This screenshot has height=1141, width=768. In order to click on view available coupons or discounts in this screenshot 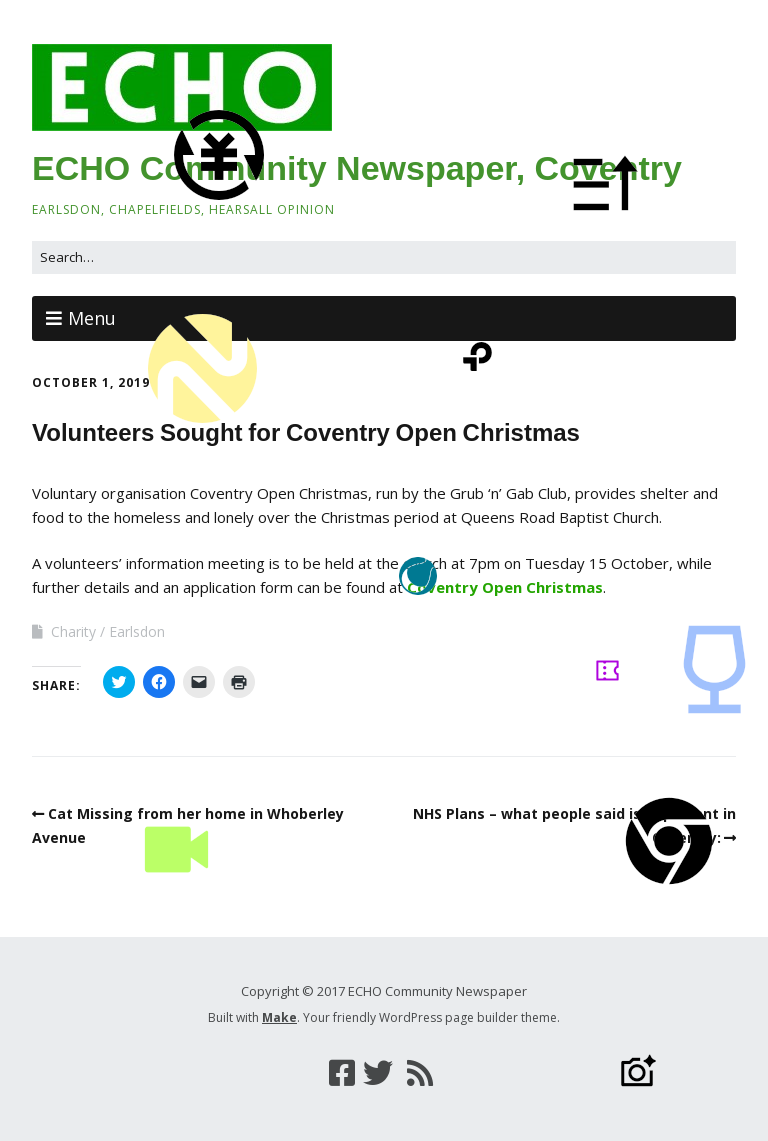, I will do `click(607, 670)`.